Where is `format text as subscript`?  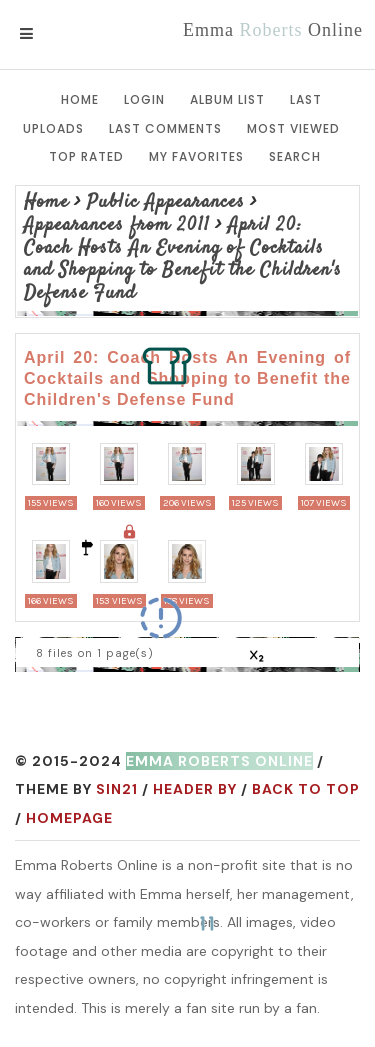
format text as subscript is located at coordinates (256, 655).